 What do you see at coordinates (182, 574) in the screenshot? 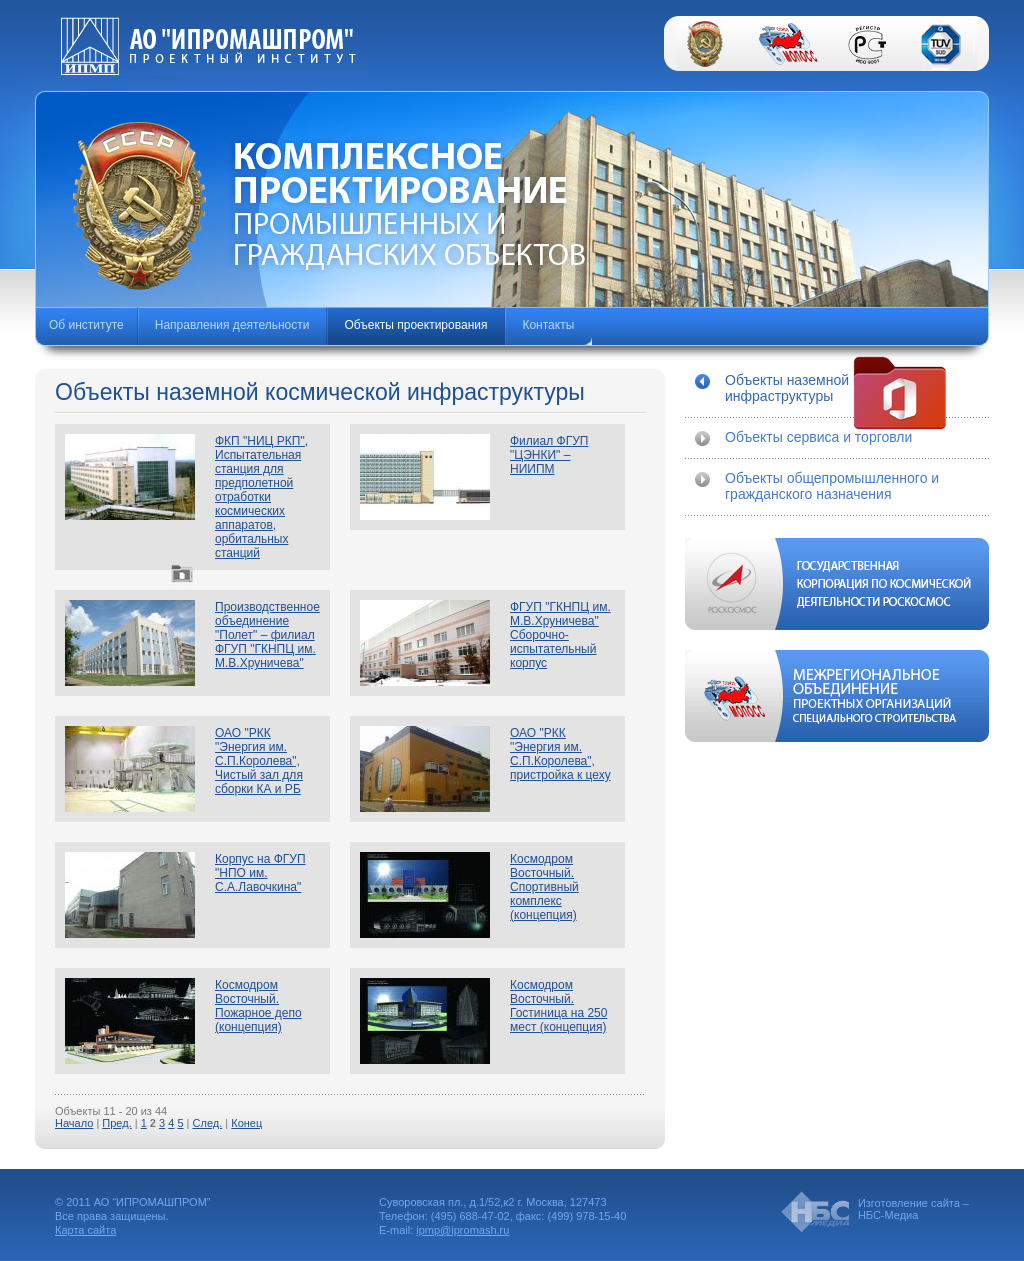
I see `open a secure vault folder` at bounding box center [182, 574].